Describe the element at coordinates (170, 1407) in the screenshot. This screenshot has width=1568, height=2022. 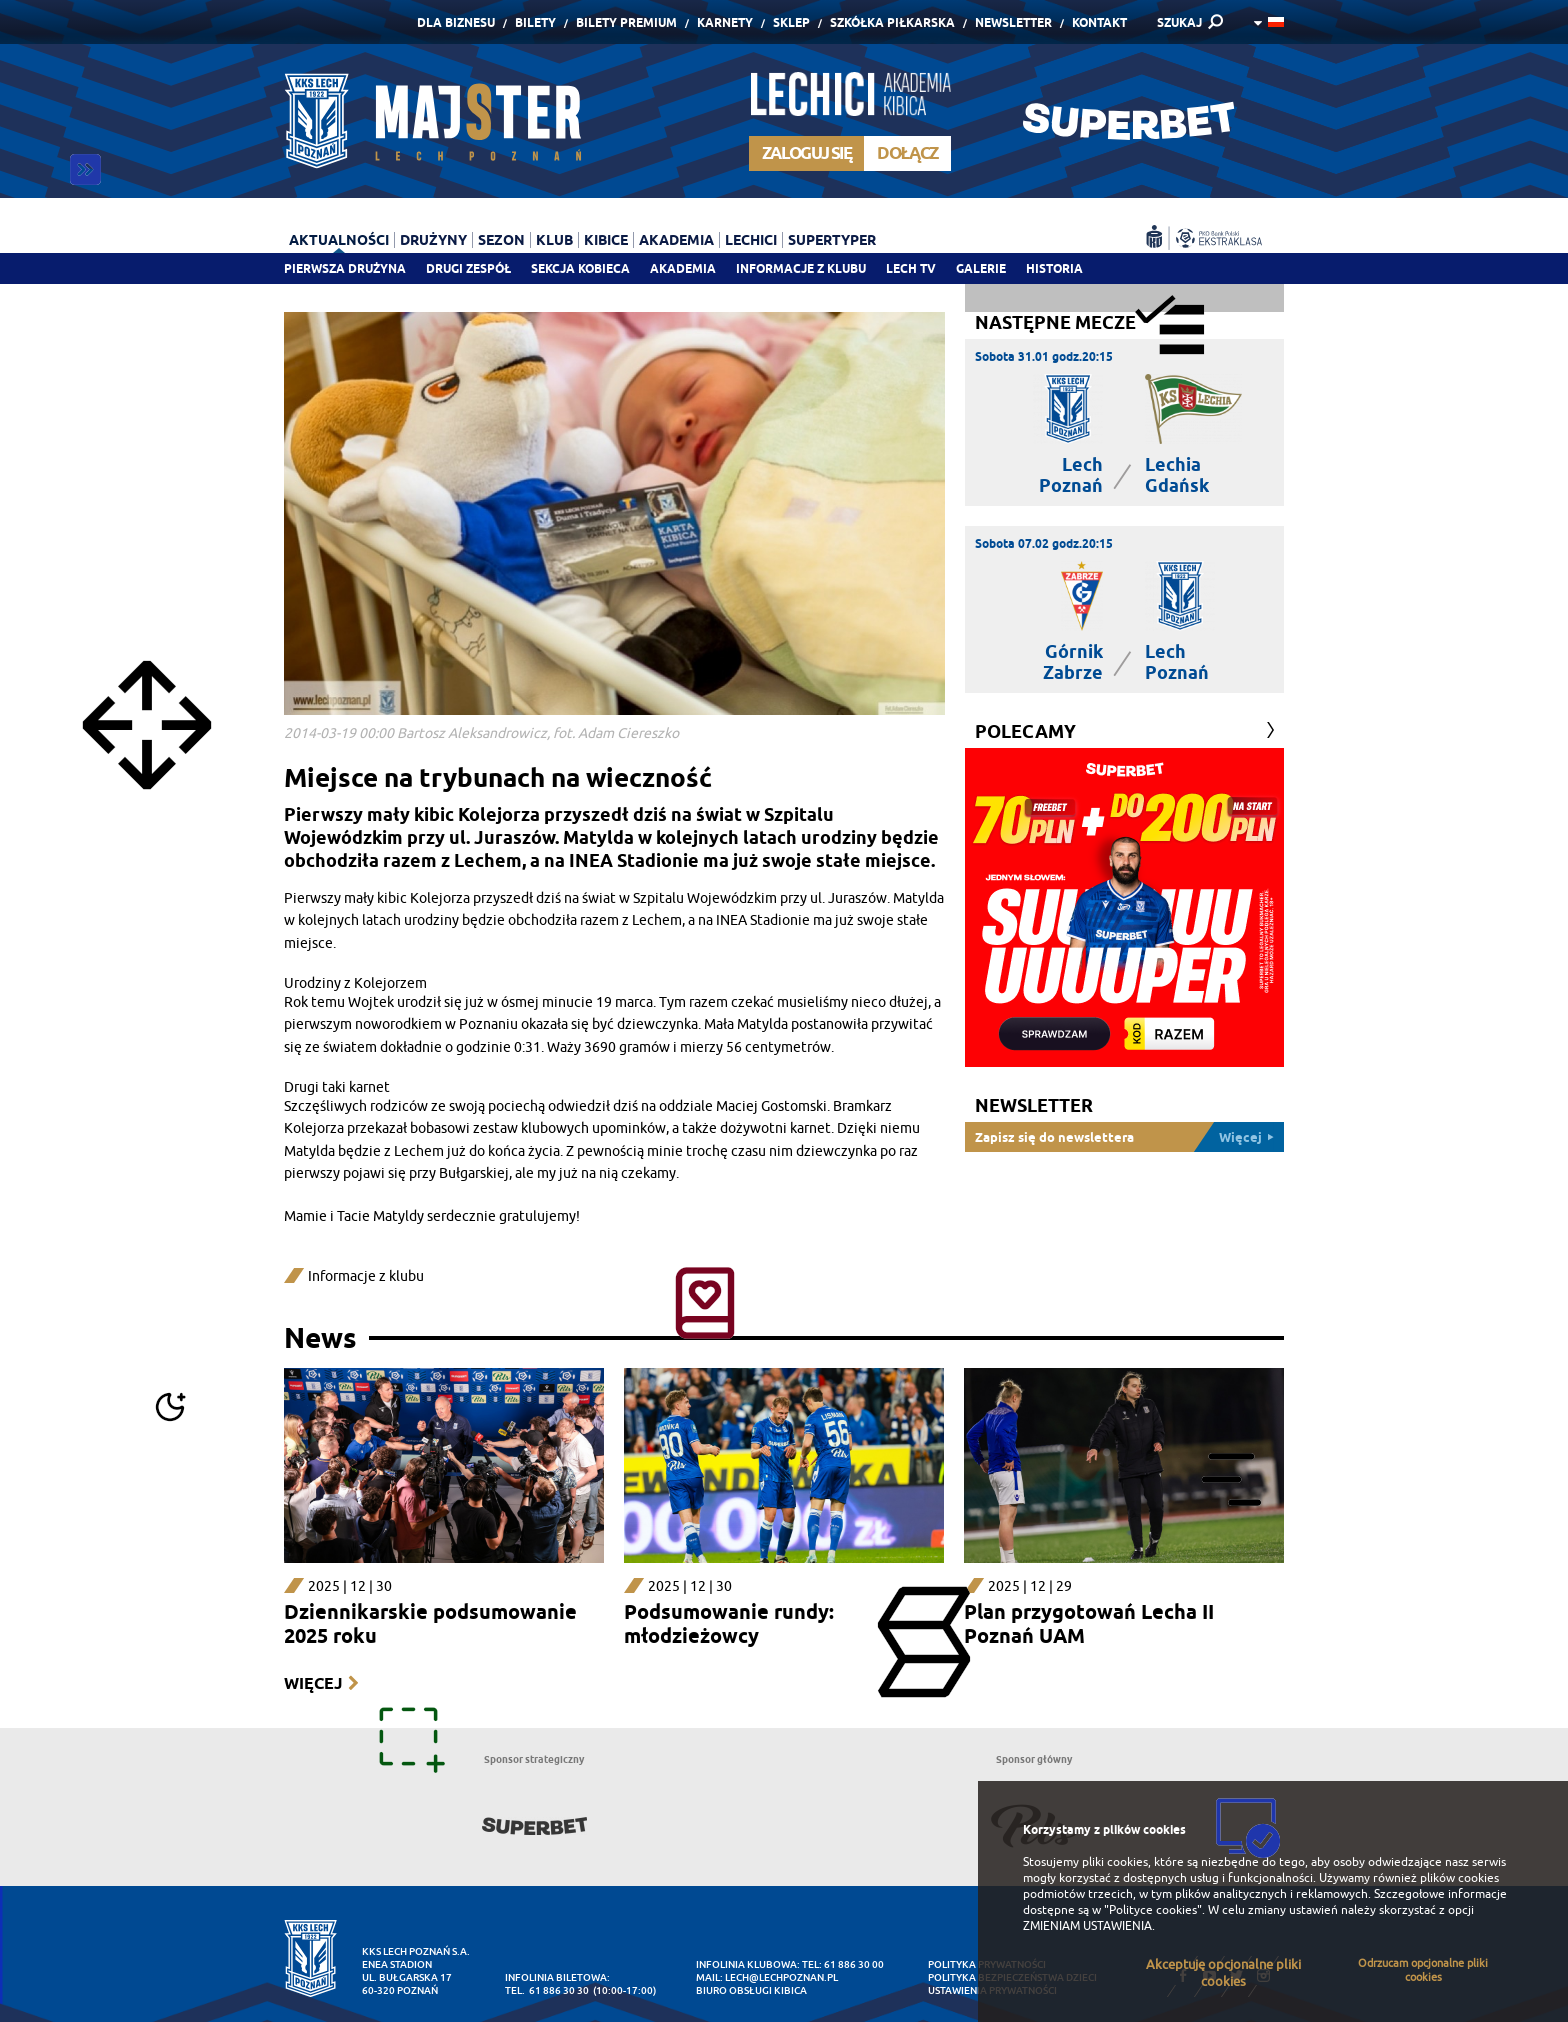
I see `enable dark mode or night theme` at that location.